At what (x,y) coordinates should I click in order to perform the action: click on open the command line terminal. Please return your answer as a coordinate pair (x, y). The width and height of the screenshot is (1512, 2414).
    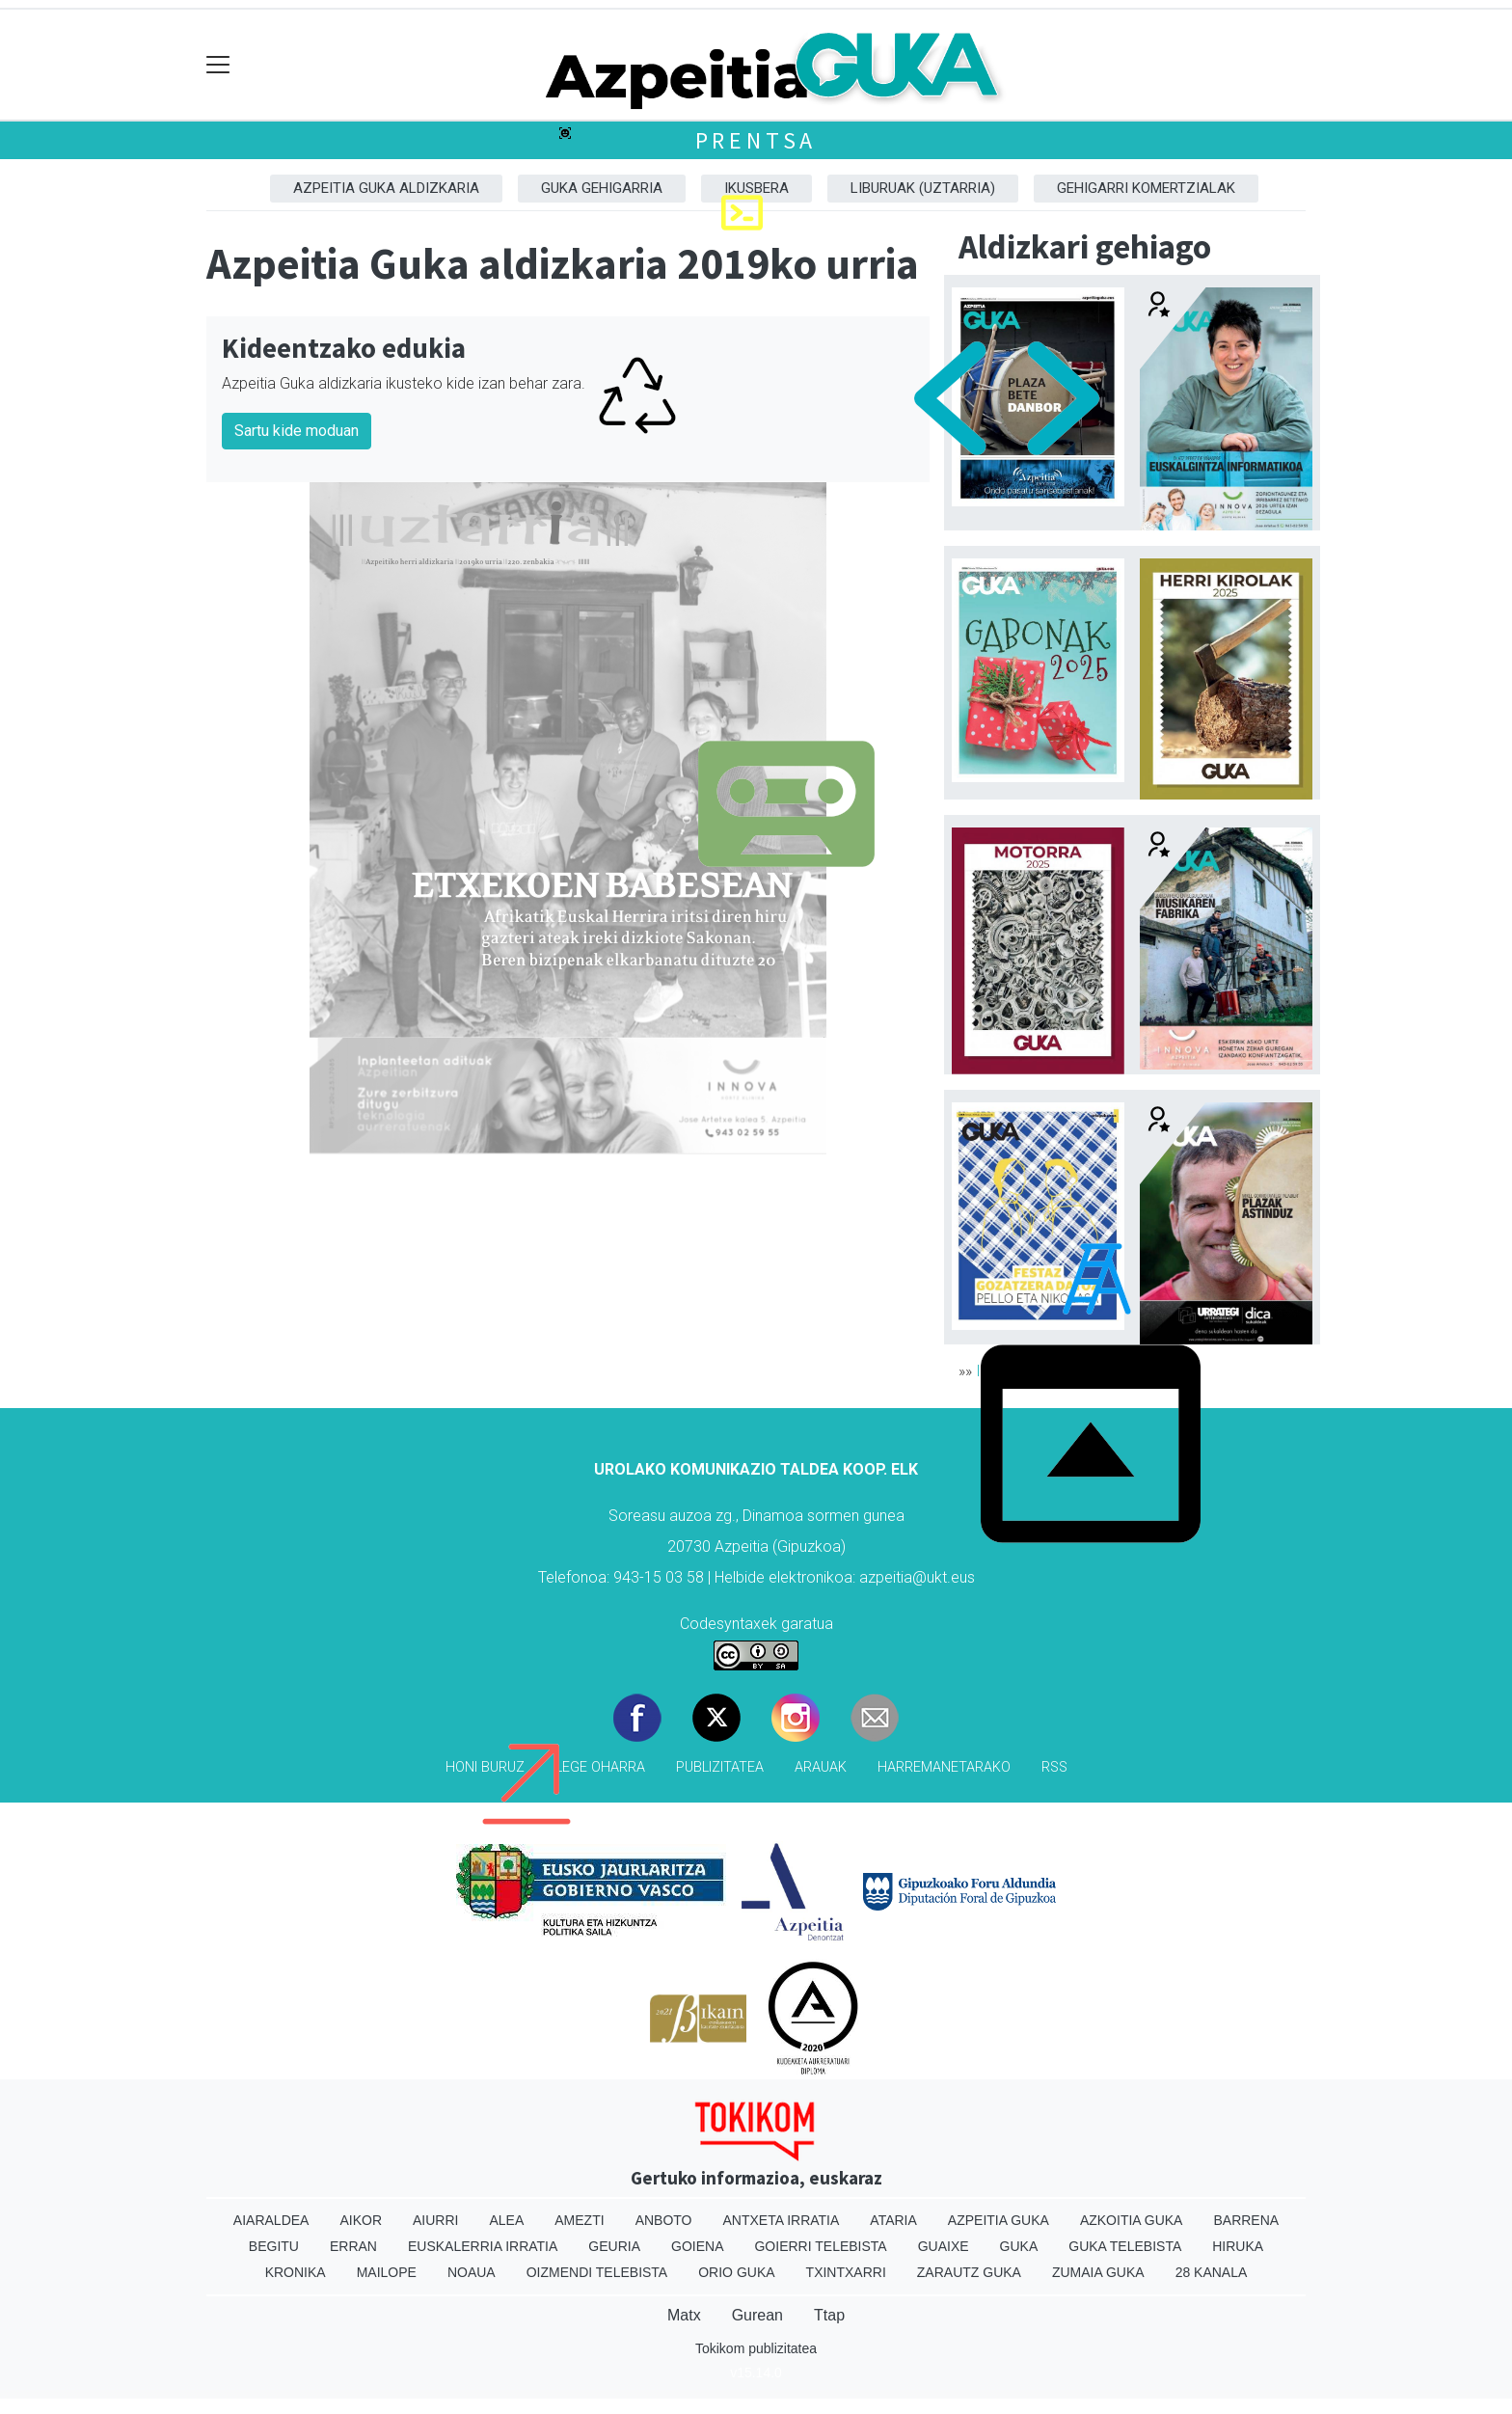
    Looking at the image, I should click on (742, 212).